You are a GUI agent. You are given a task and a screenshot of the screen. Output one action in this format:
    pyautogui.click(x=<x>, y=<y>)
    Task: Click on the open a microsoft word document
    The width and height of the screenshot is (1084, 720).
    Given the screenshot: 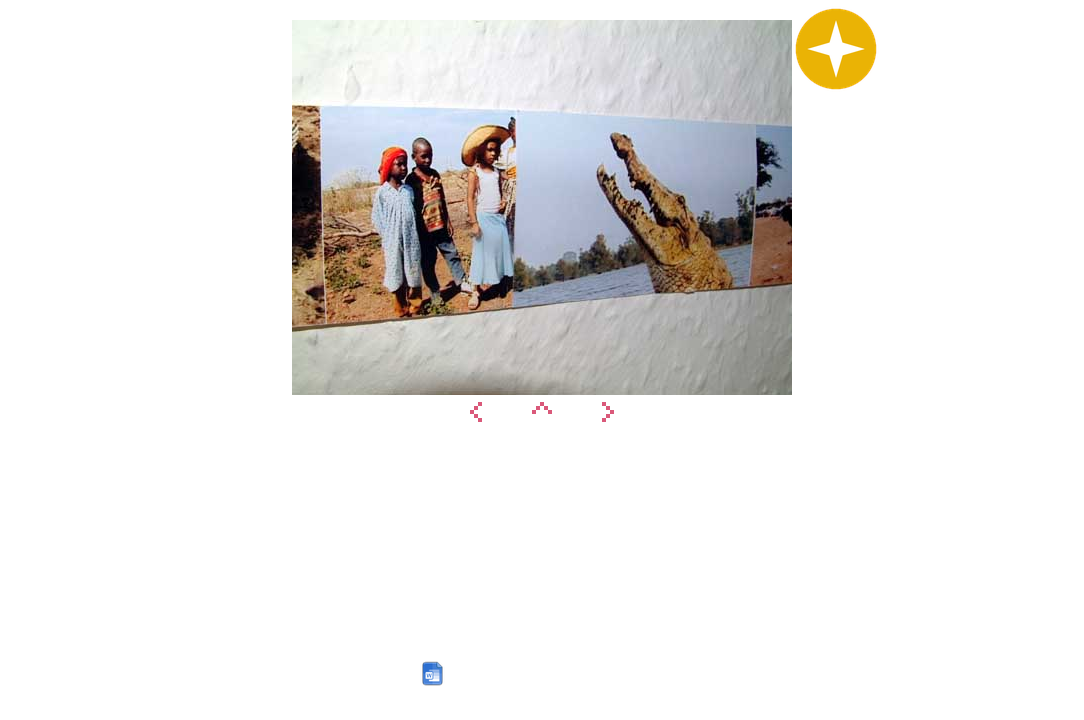 What is the action you would take?
    pyautogui.click(x=432, y=673)
    